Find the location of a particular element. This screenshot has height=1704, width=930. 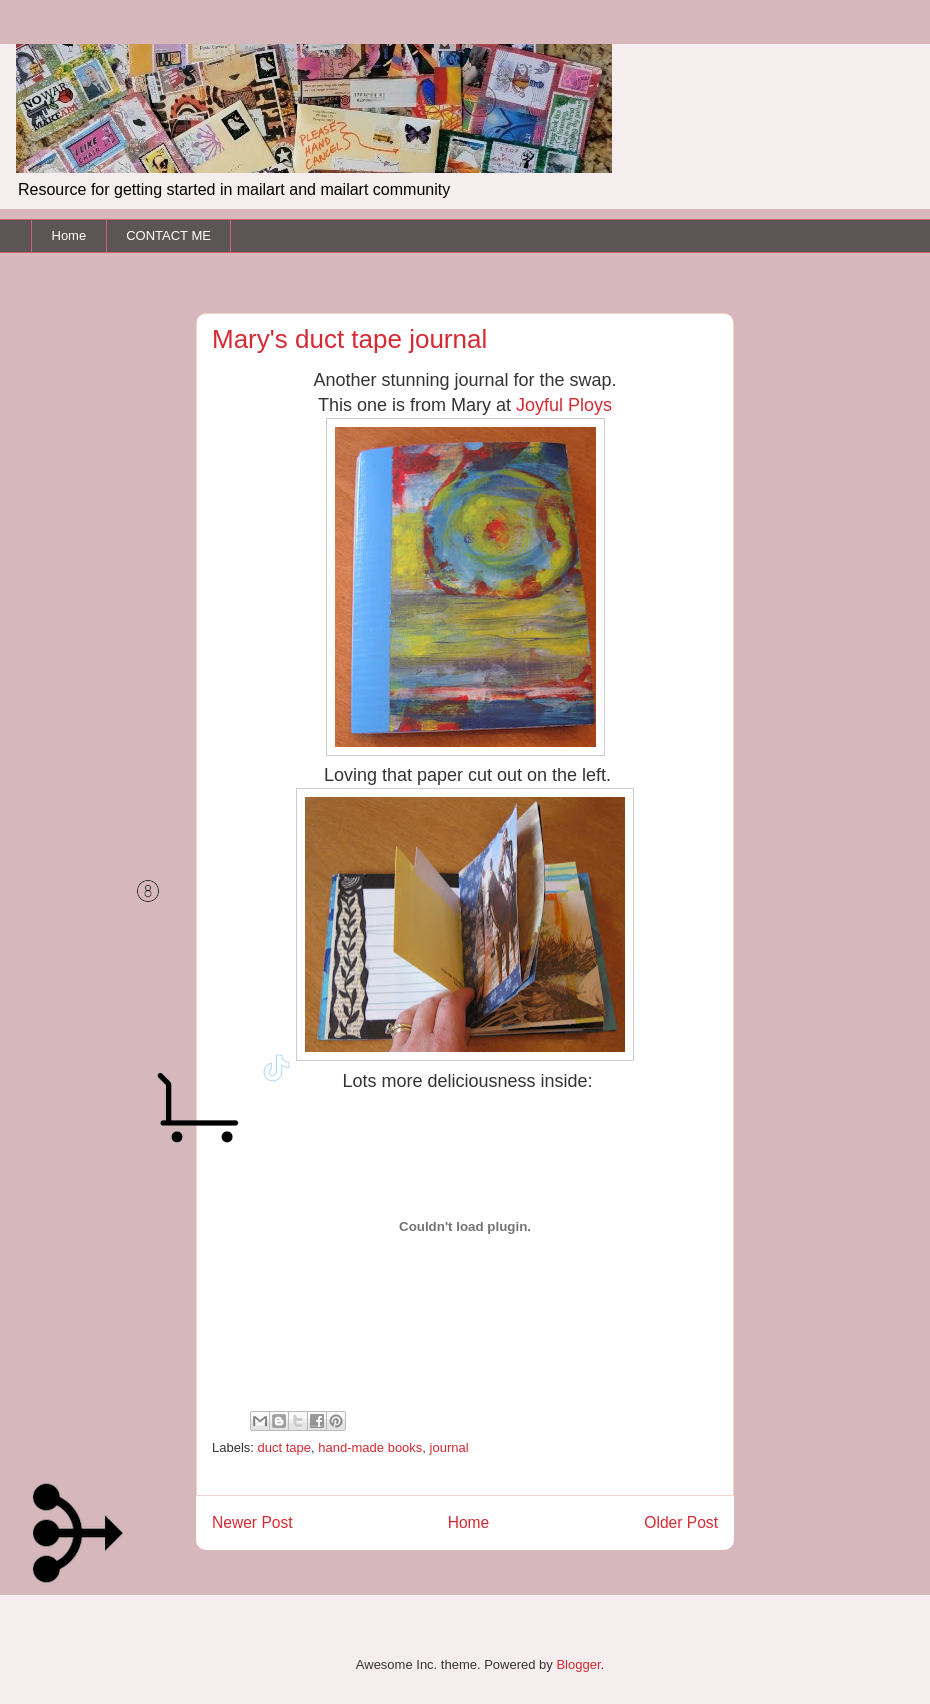

open the TikTok app is located at coordinates (276, 1068).